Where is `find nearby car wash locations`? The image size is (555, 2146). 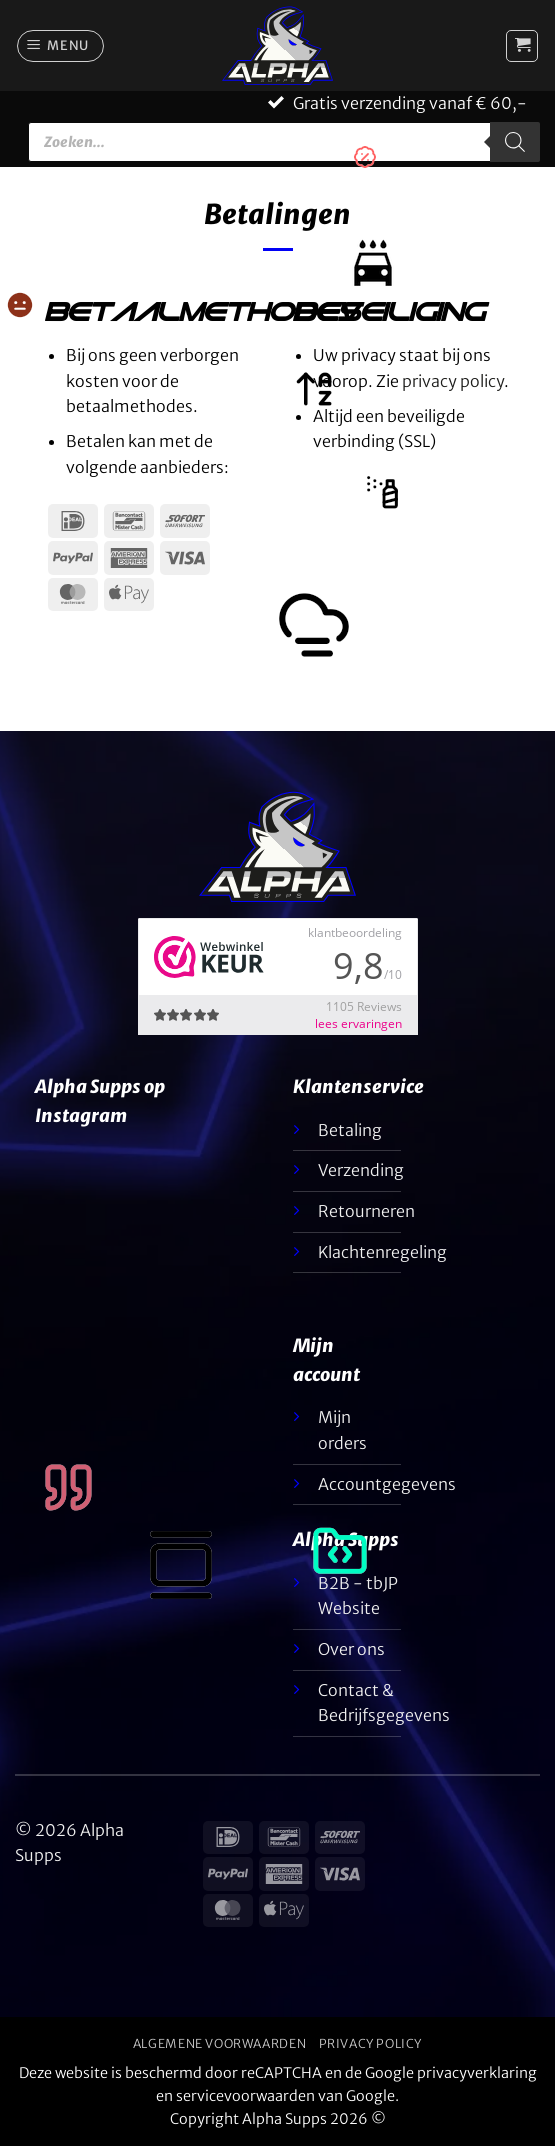 find nearby car wash locations is located at coordinates (373, 263).